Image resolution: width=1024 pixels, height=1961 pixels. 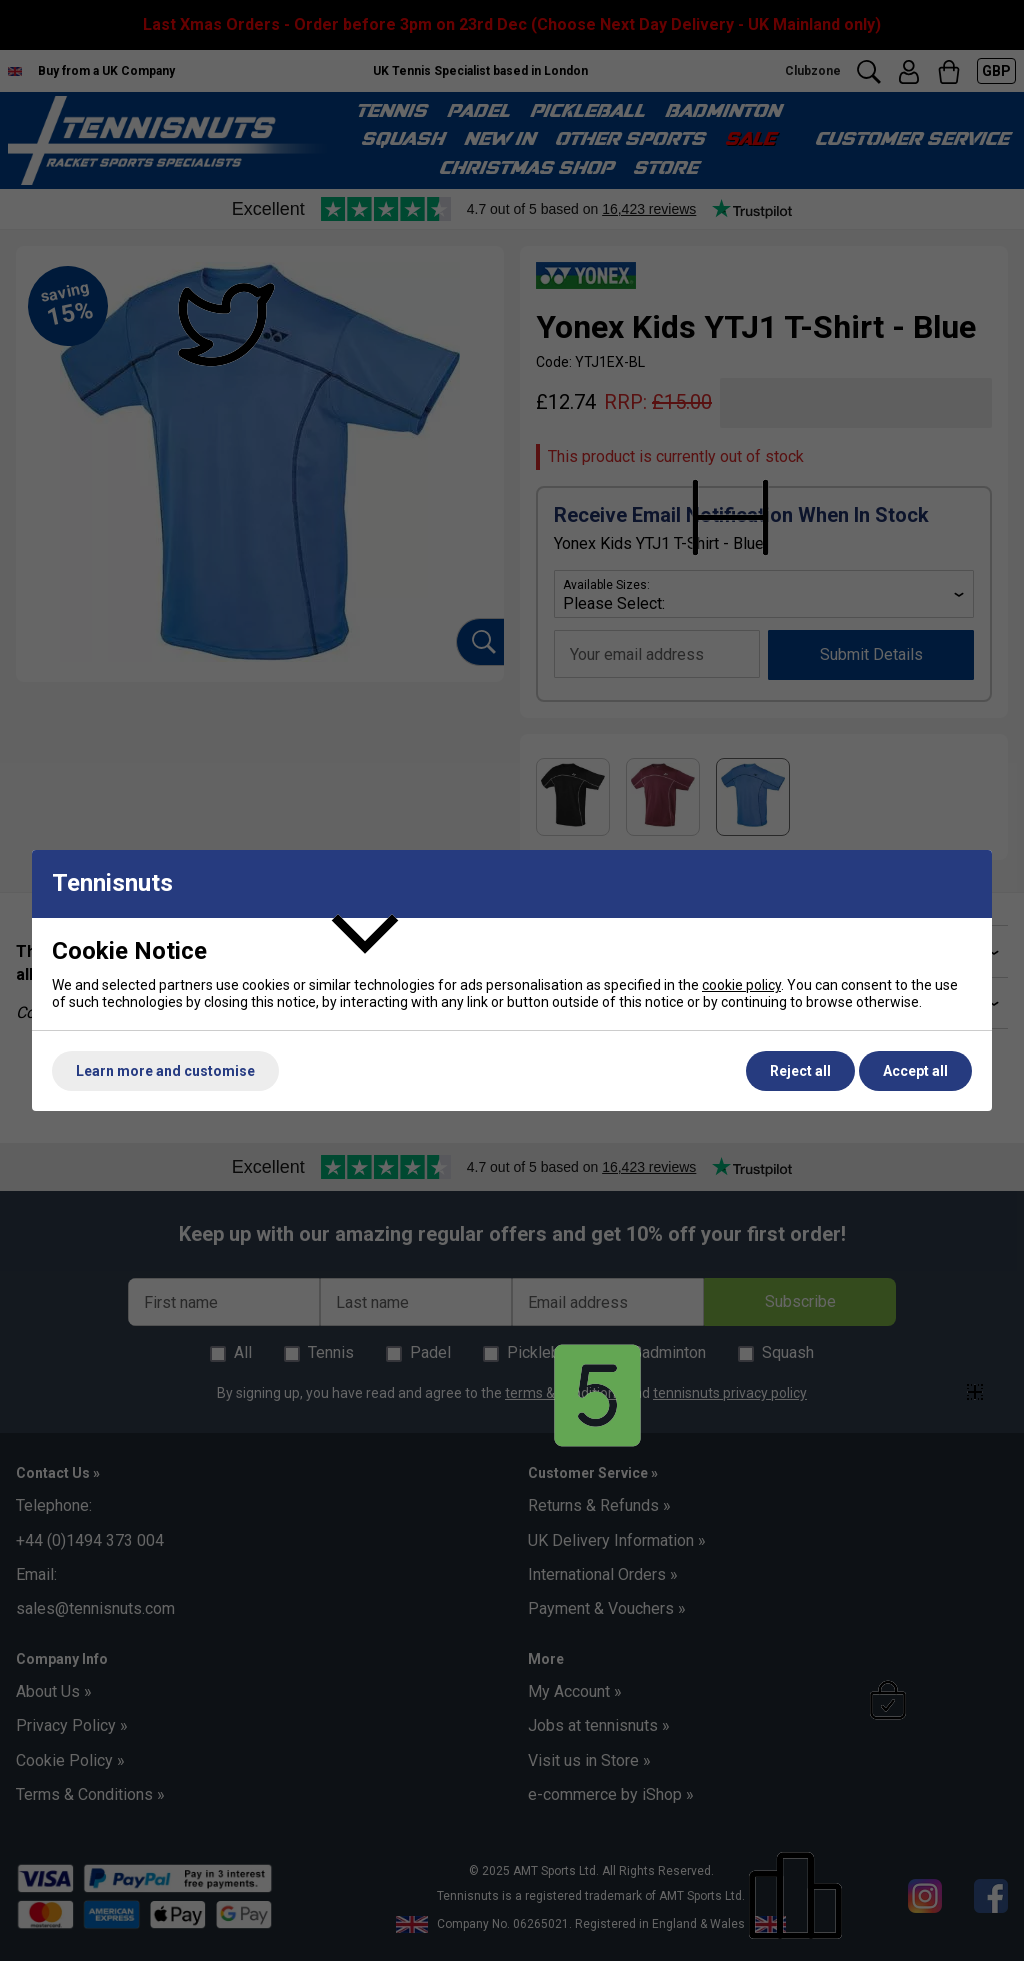 I want to click on open twitter, so click(x=226, y=322).